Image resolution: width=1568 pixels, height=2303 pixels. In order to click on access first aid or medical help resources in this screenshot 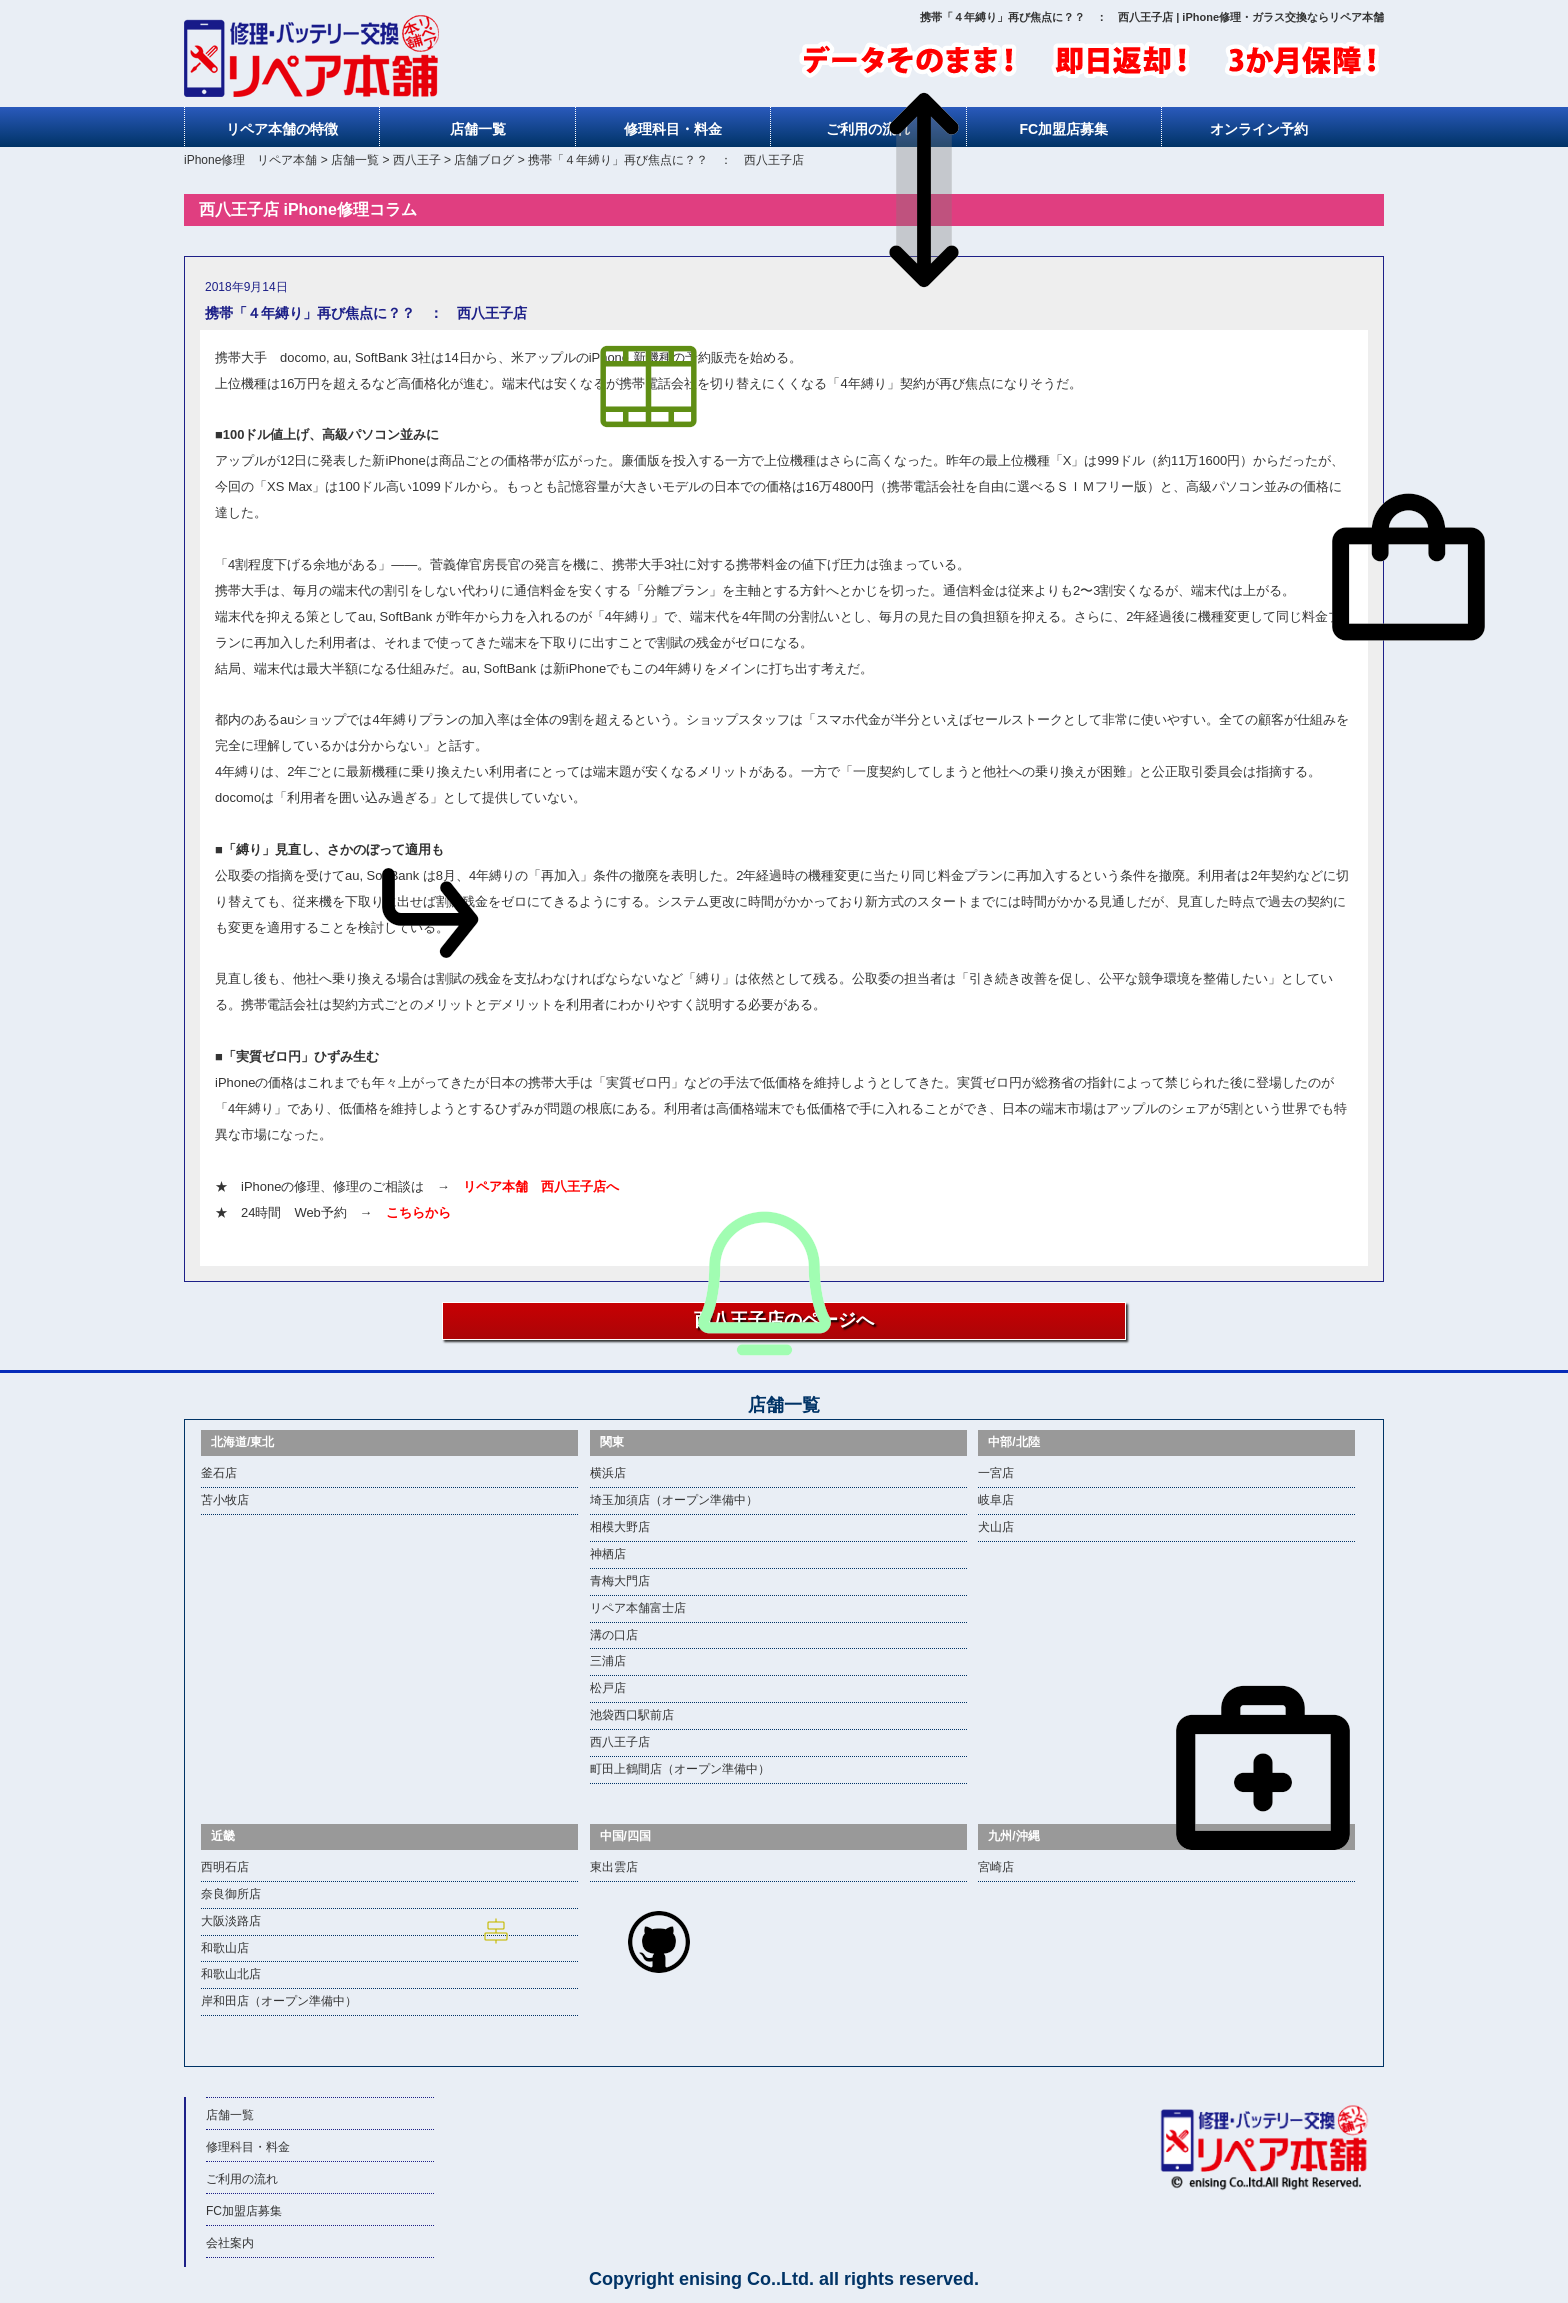, I will do `click(1263, 1776)`.